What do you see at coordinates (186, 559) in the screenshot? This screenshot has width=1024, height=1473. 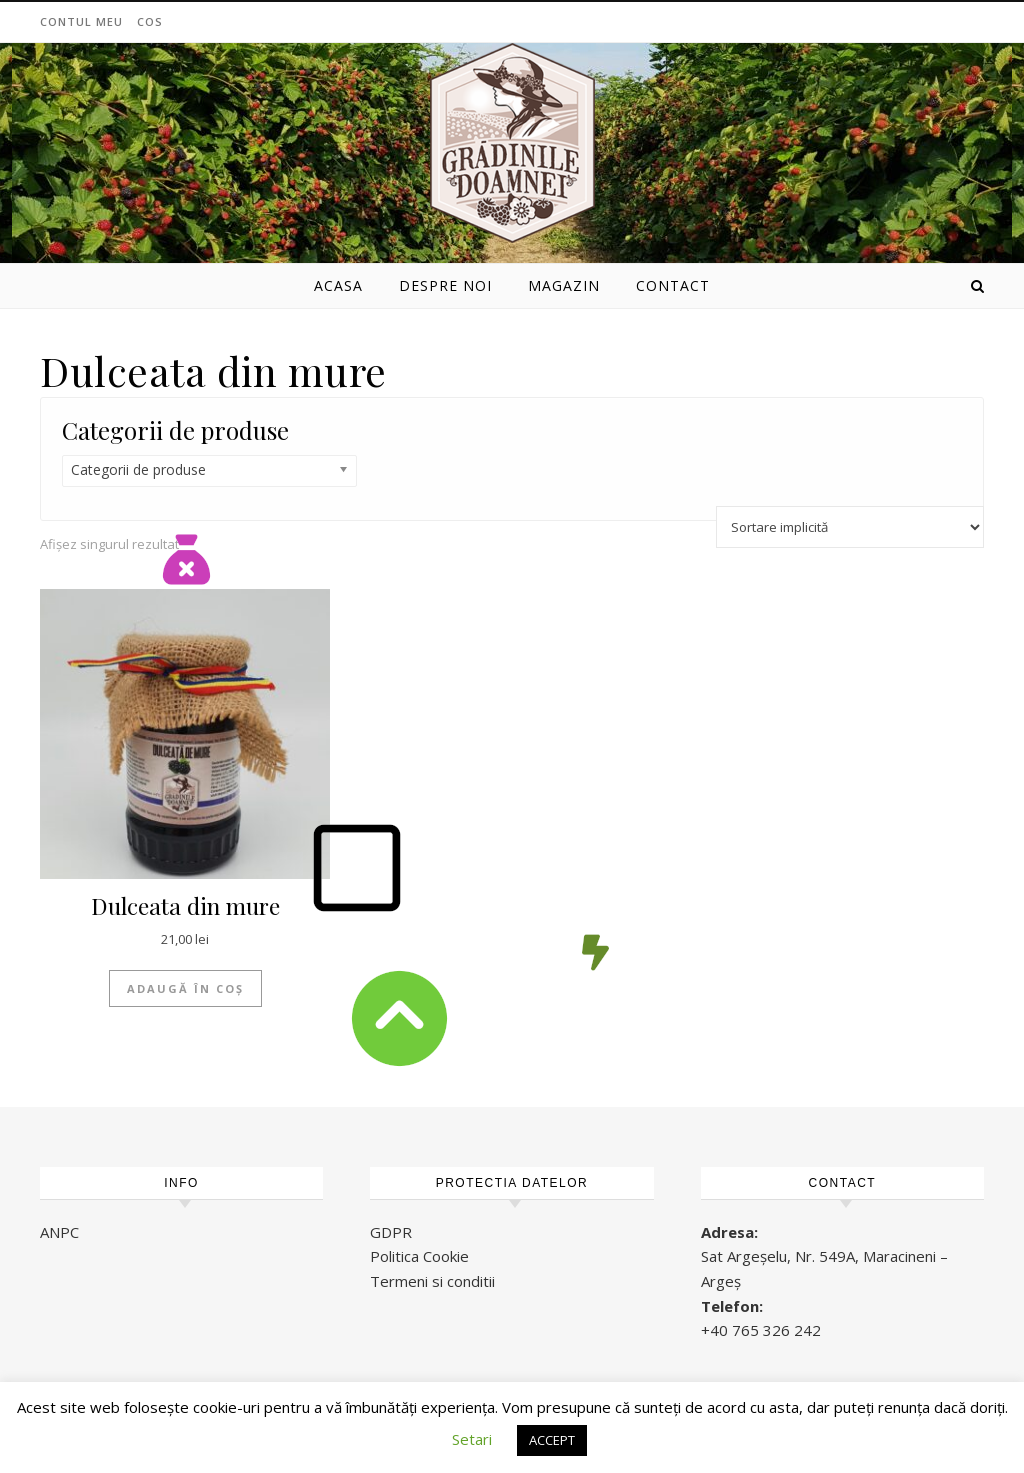 I see `remove item from cart or bag` at bounding box center [186, 559].